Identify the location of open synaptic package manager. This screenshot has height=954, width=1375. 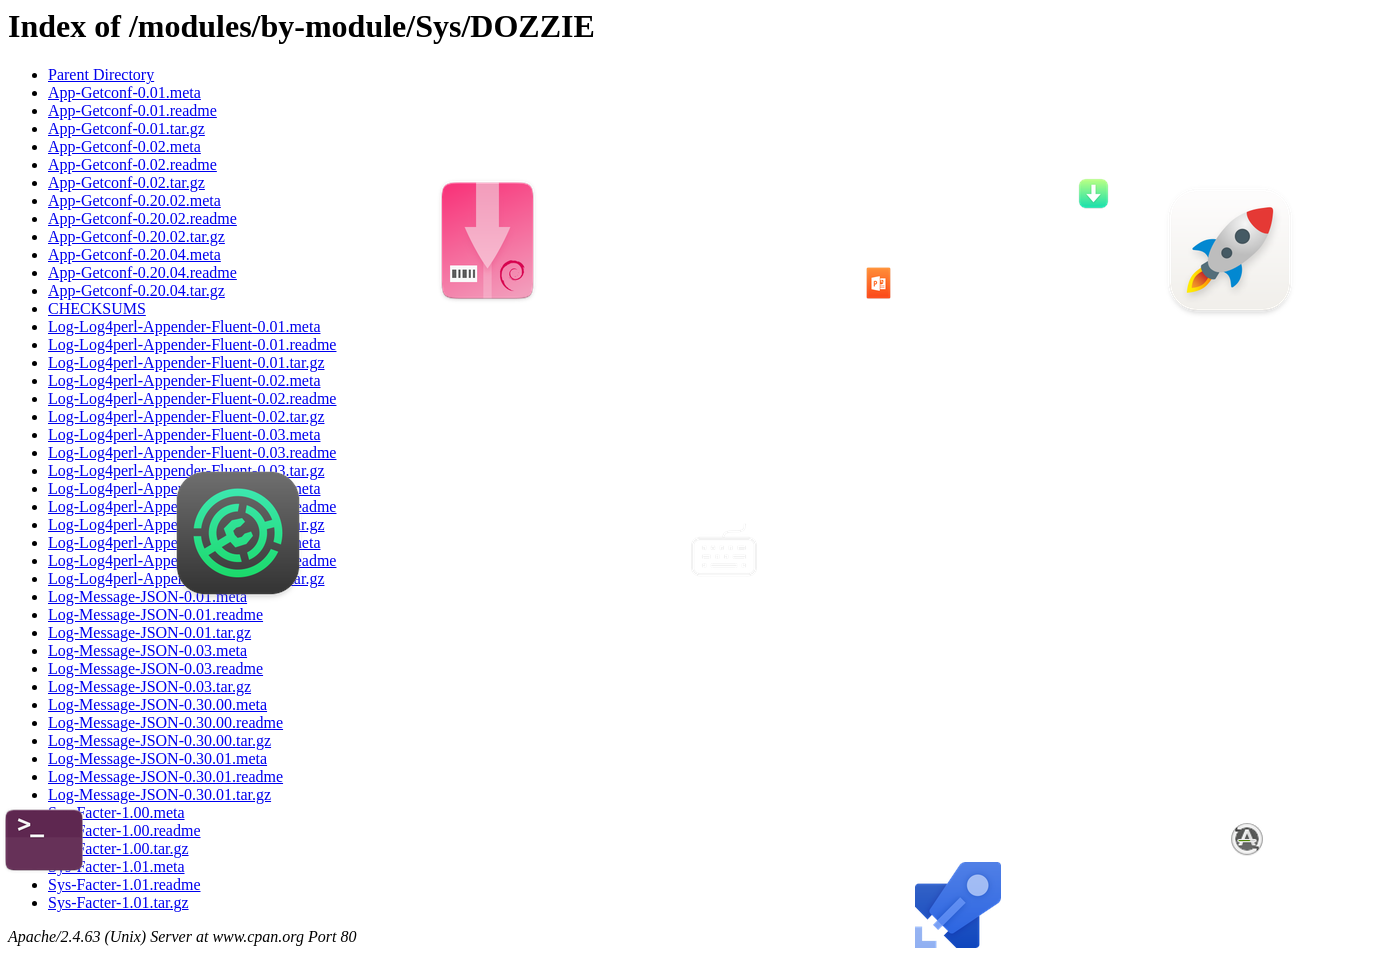
(487, 240).